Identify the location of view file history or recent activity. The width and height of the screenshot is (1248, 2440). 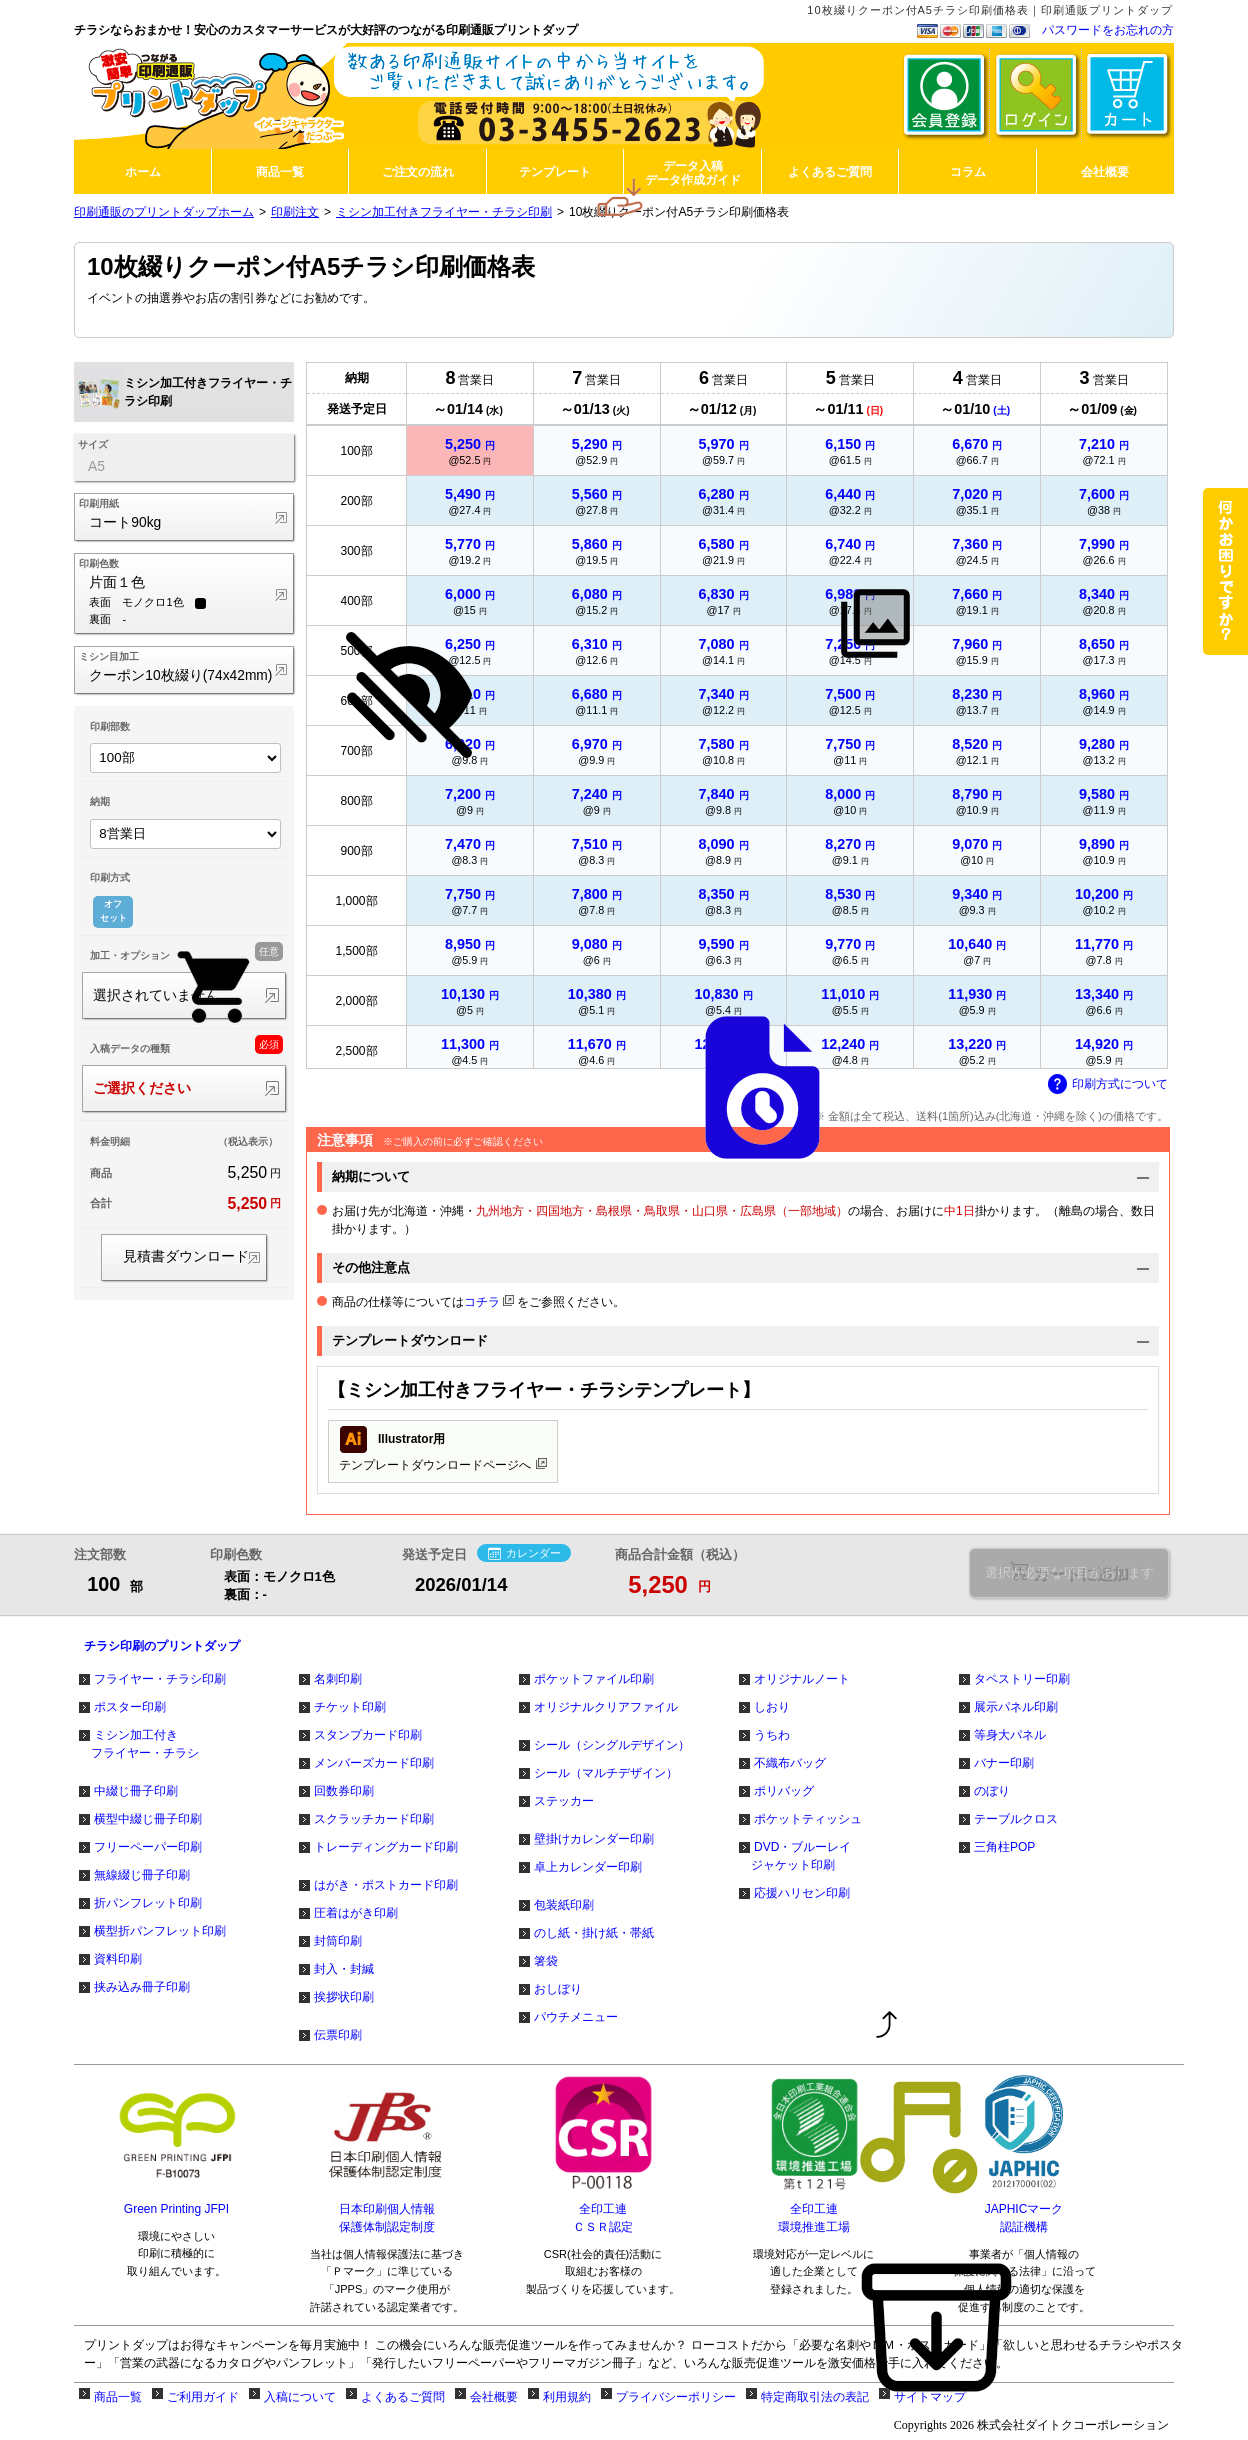
(762, 1087).